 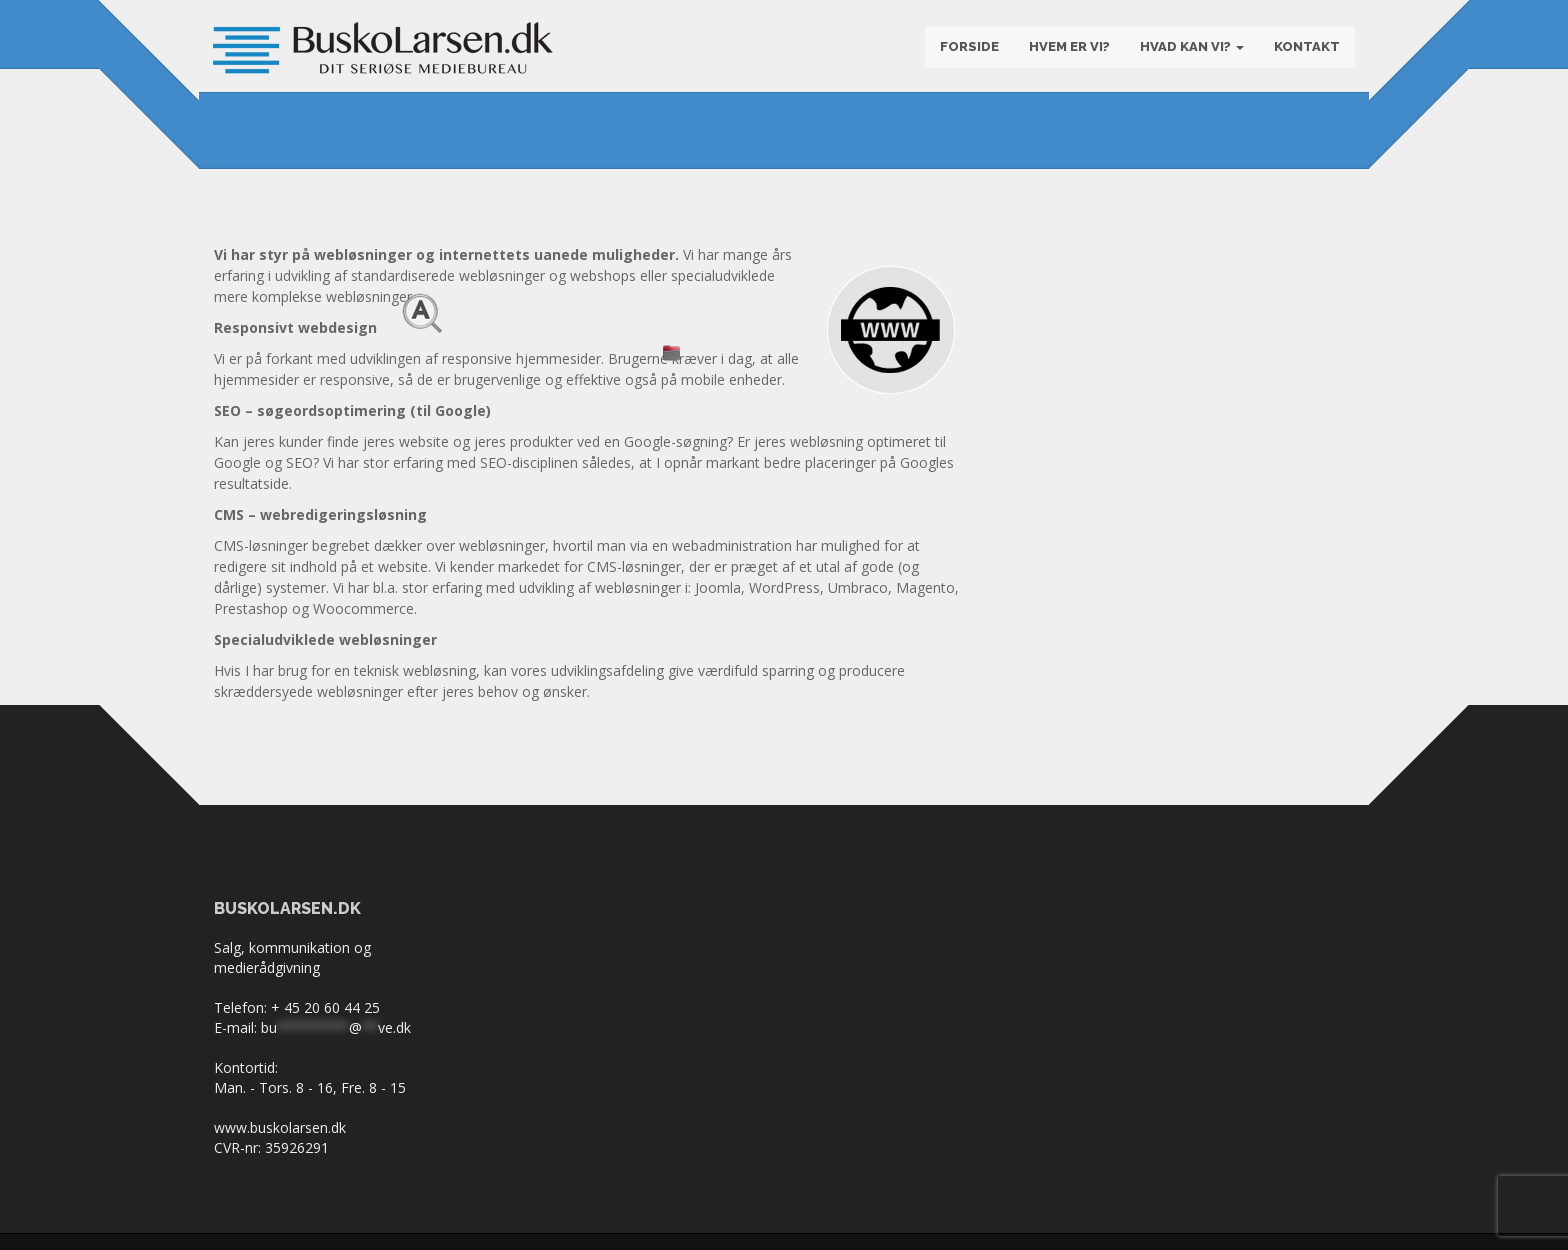 I want to click on drop files here to move them into this folder, so click(x=671, y=352).